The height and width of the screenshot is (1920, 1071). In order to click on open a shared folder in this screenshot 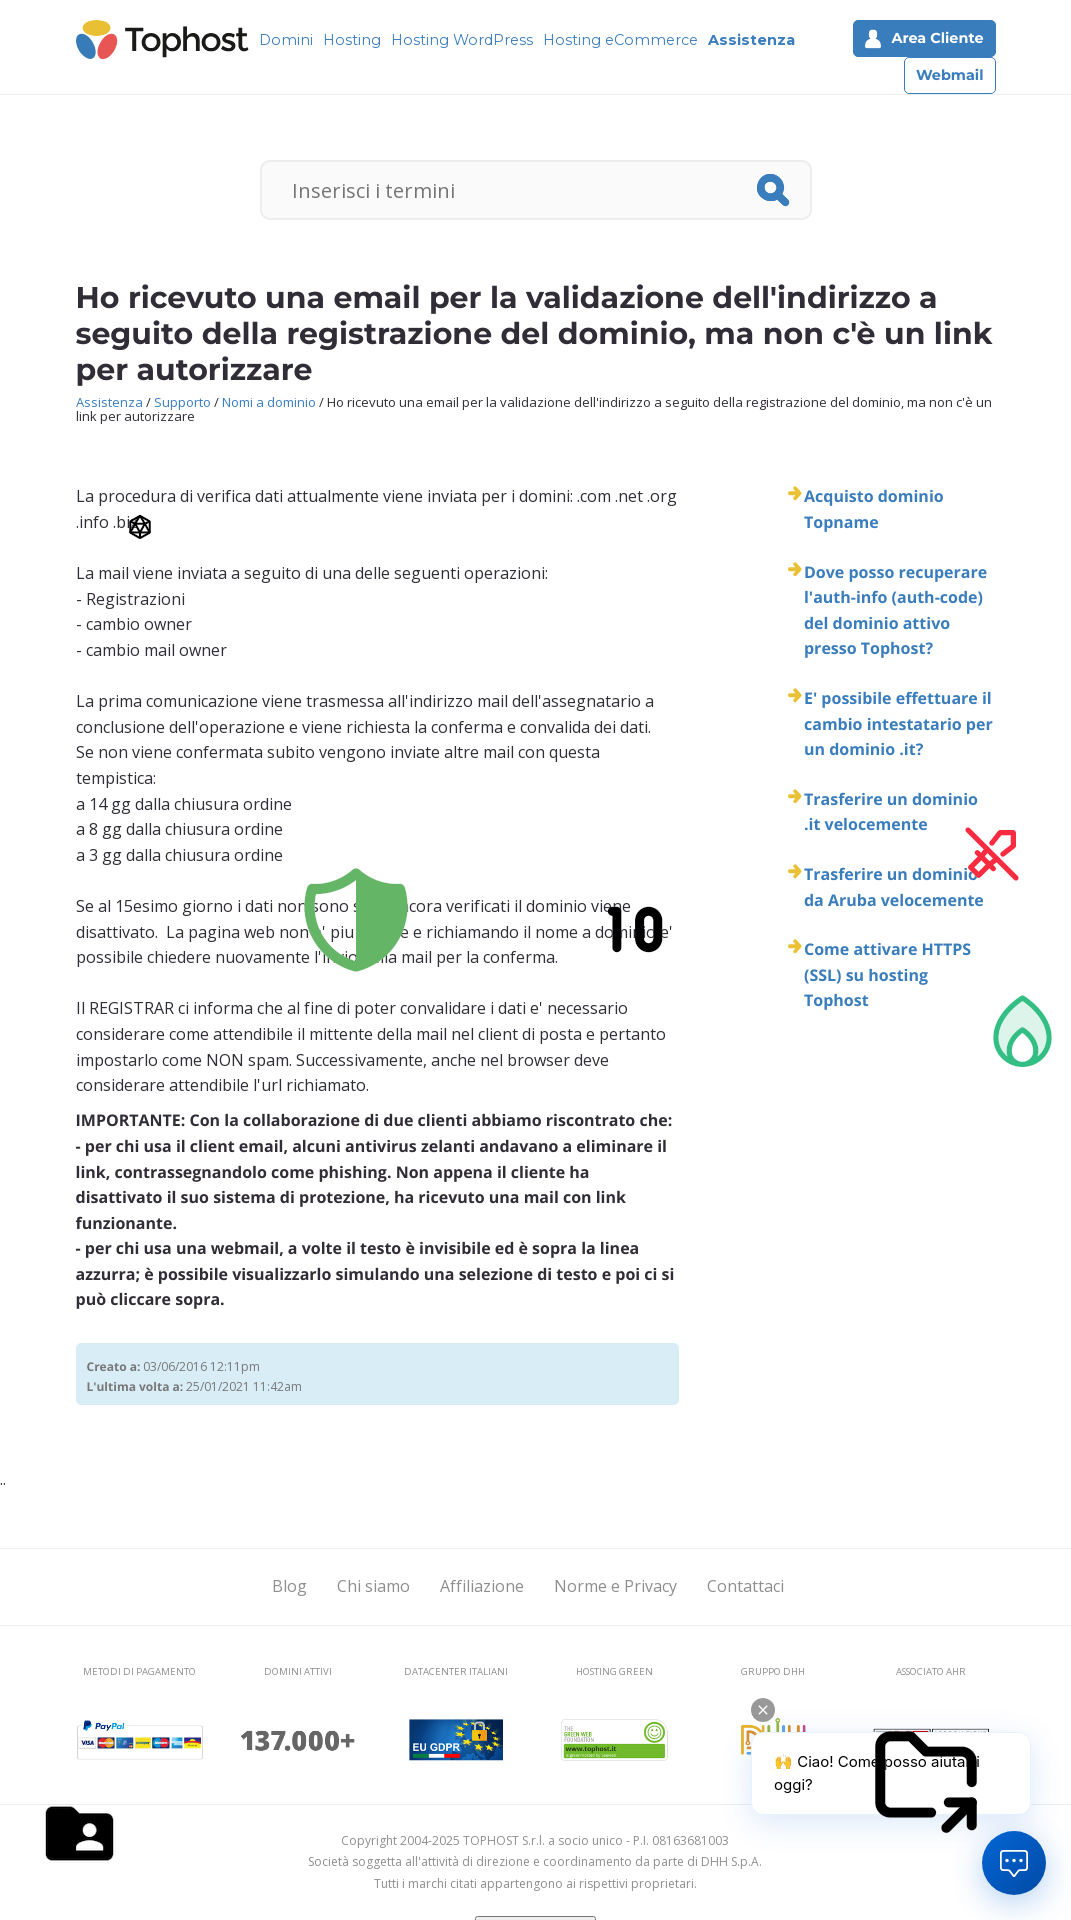, I will do `click(79, 1833)`.